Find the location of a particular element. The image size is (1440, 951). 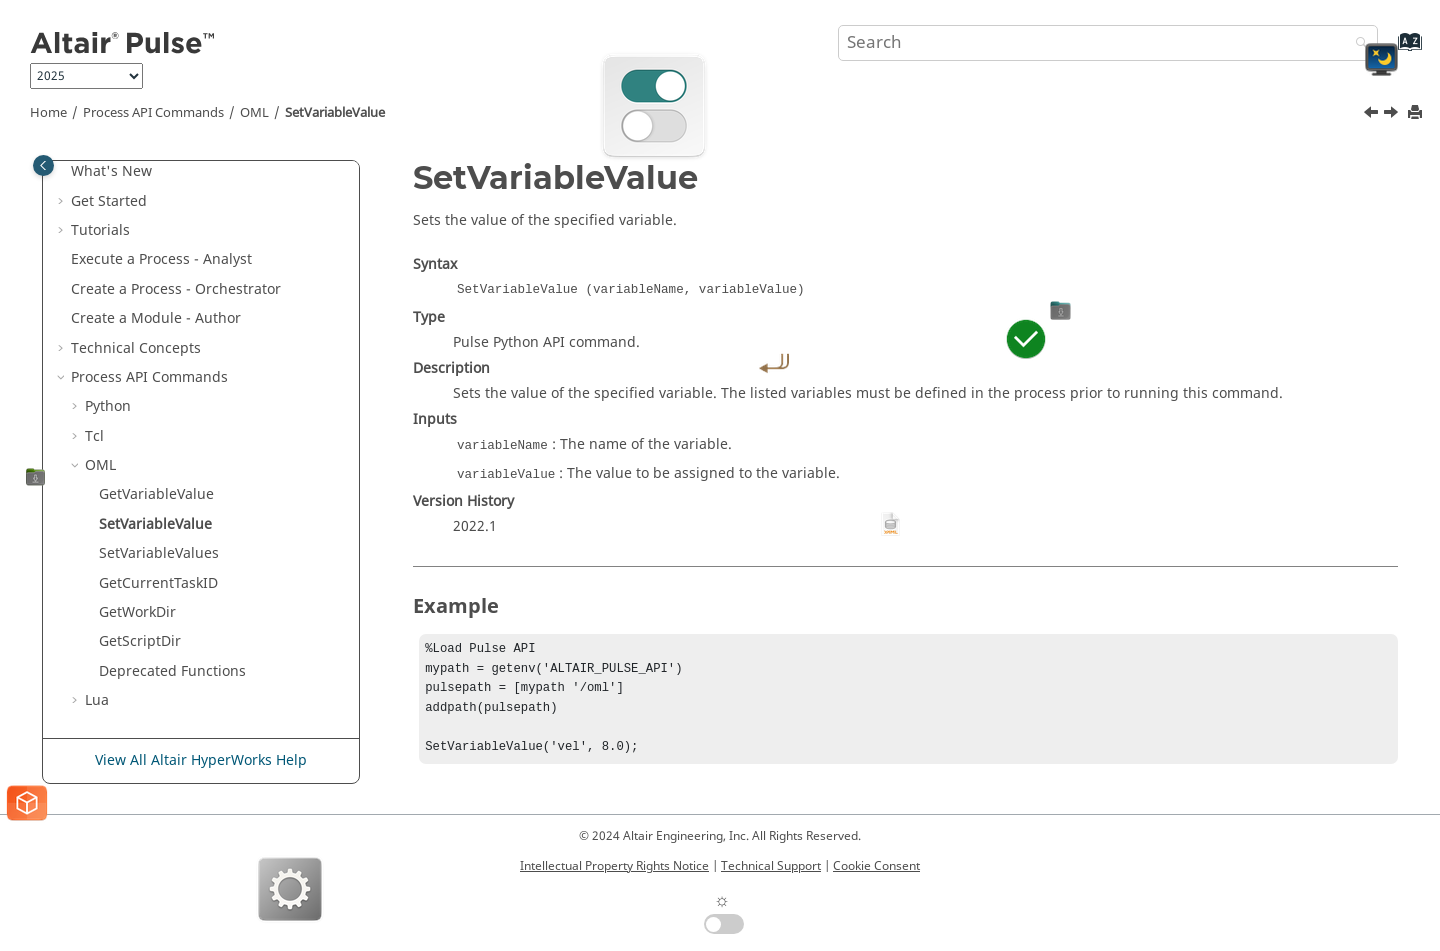

executable file or application ready to run is located at coordinates (290, 889).